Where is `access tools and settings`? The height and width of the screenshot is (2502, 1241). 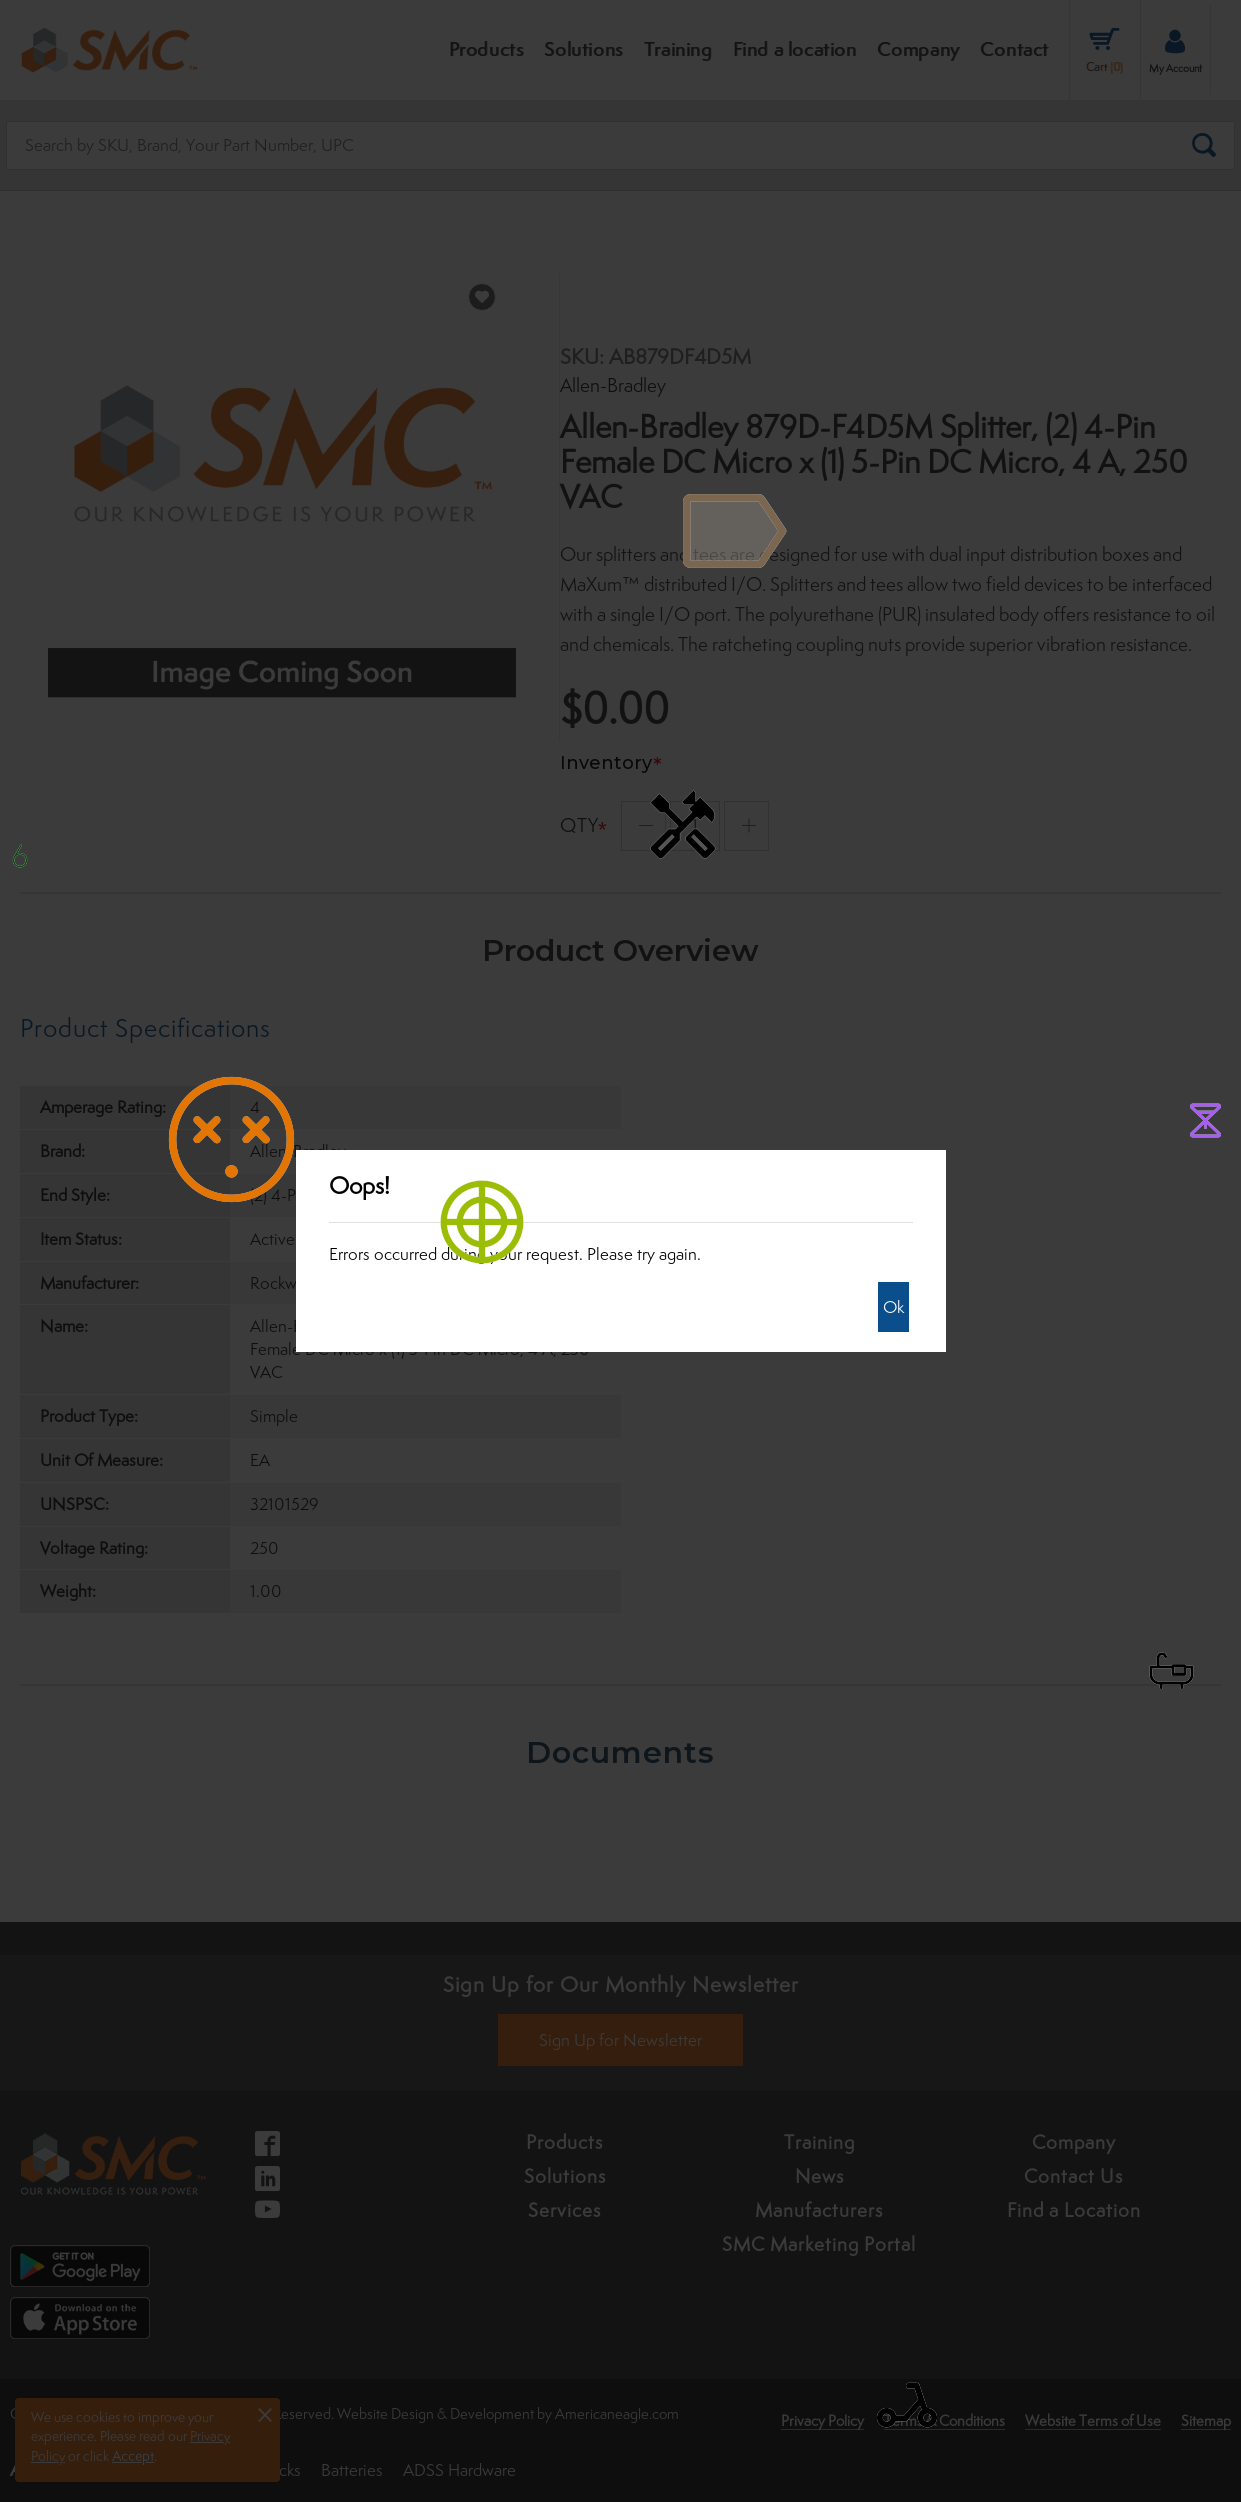 access tools and settings is located at coordinates (683, 826).